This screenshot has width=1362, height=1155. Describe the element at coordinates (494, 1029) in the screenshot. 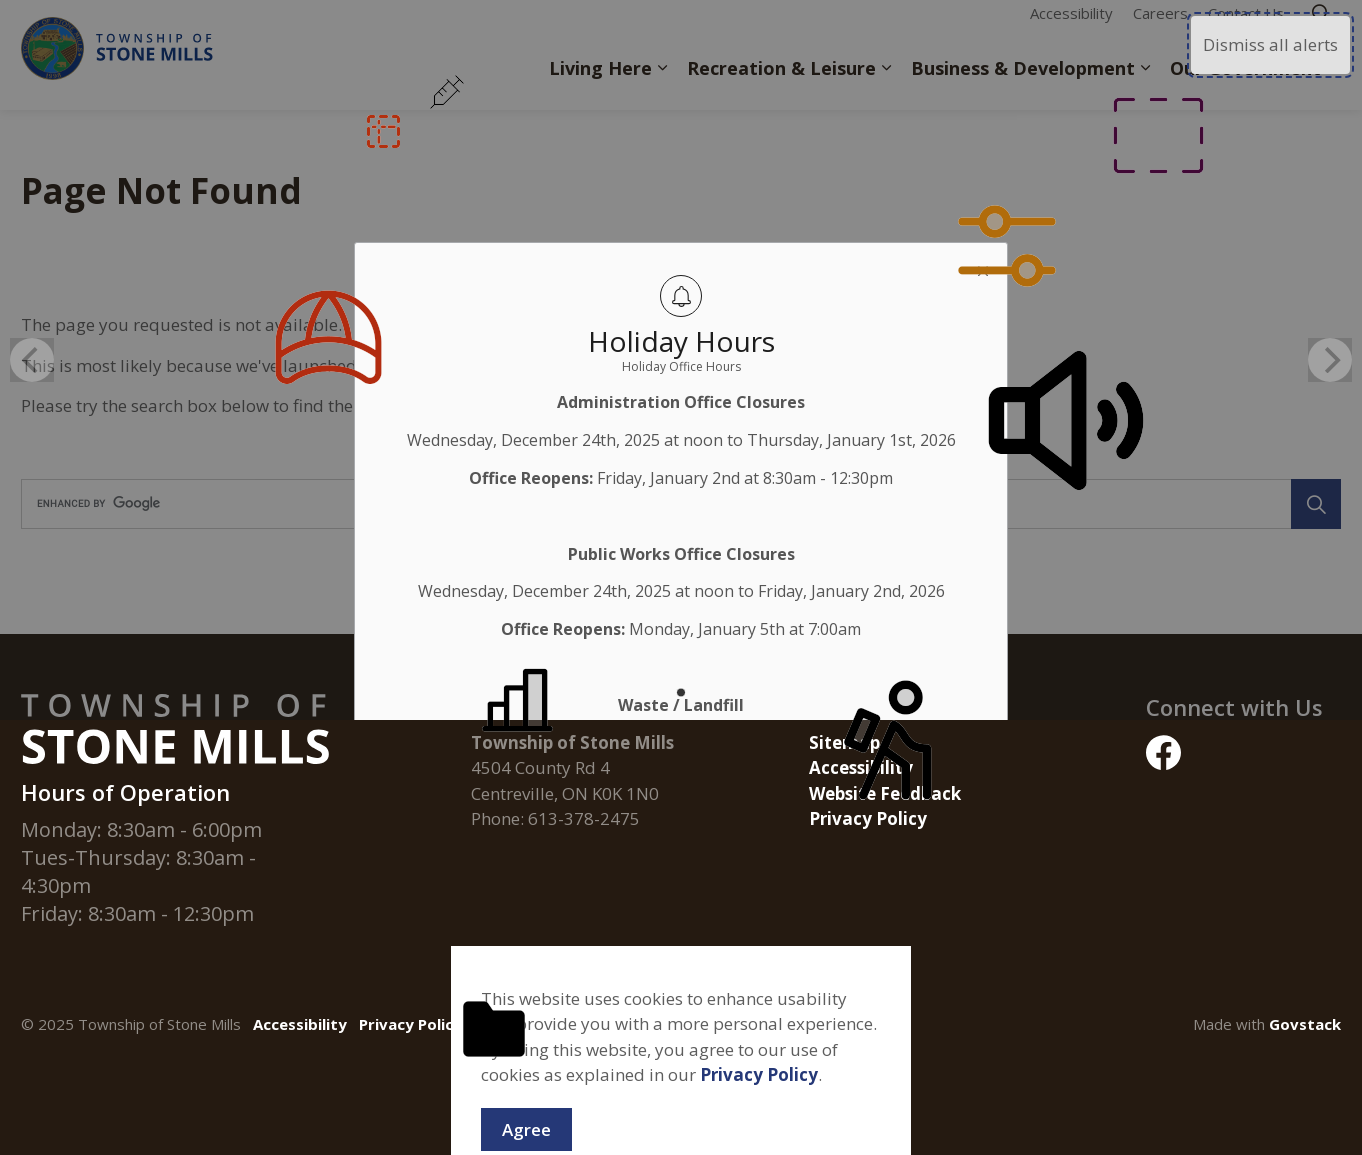

I see `open folder or directory` at that location.